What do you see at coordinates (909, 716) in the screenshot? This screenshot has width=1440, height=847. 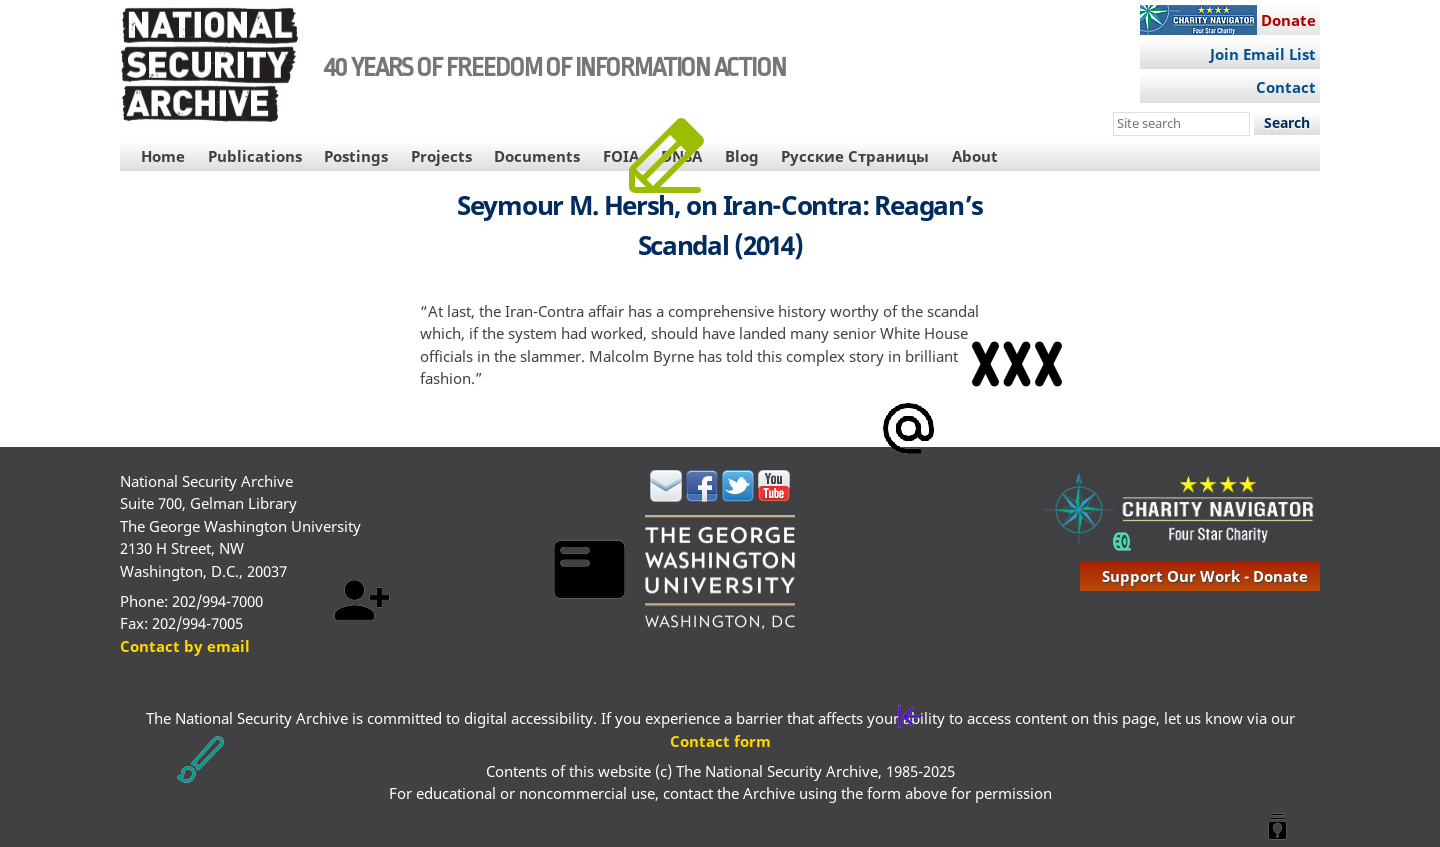 I see `go back to the beginning` at bounding box center [909, 716].